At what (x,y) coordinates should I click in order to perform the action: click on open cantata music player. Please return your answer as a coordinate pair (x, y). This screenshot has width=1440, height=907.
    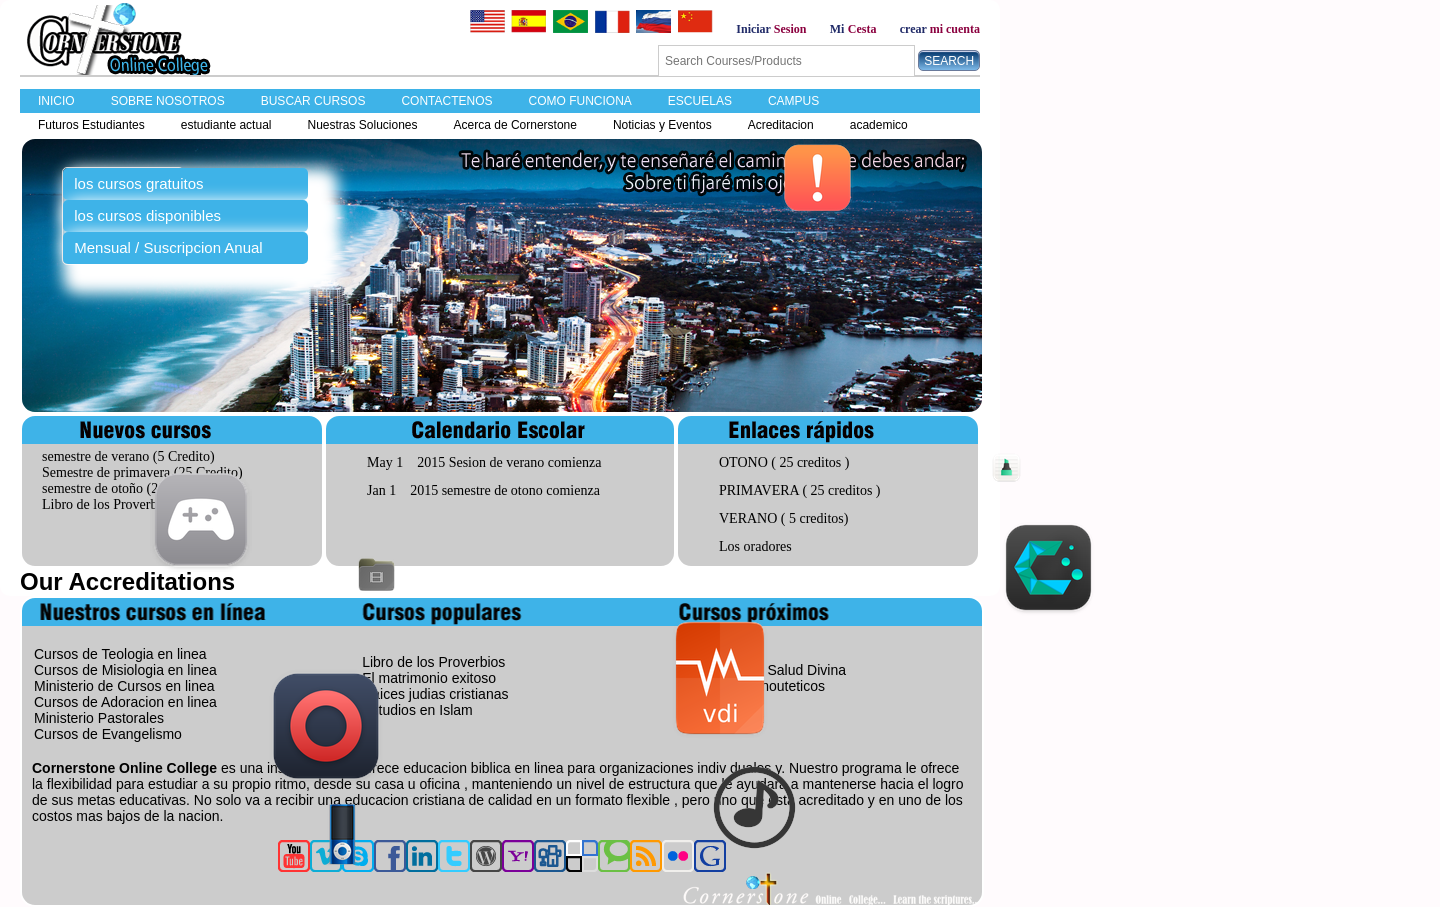
    Looking at the image, I should click on (754, 807).